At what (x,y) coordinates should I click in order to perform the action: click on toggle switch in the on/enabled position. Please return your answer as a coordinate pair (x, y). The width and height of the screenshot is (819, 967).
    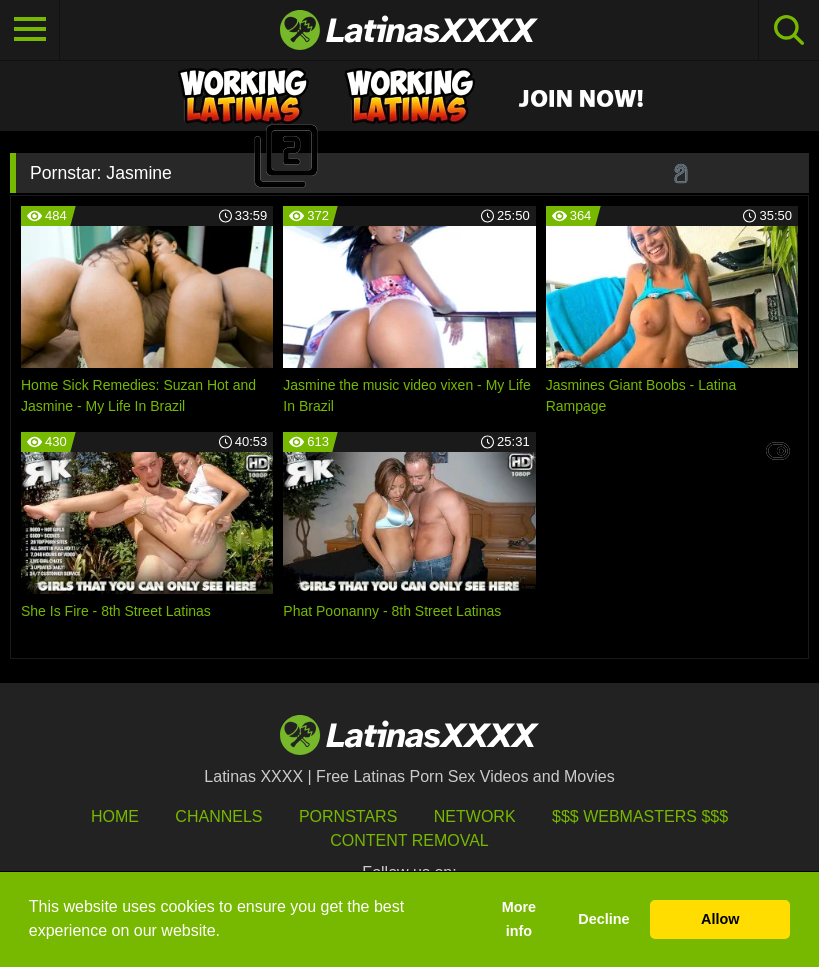
    Looking at the image, I should click on (778, 451).